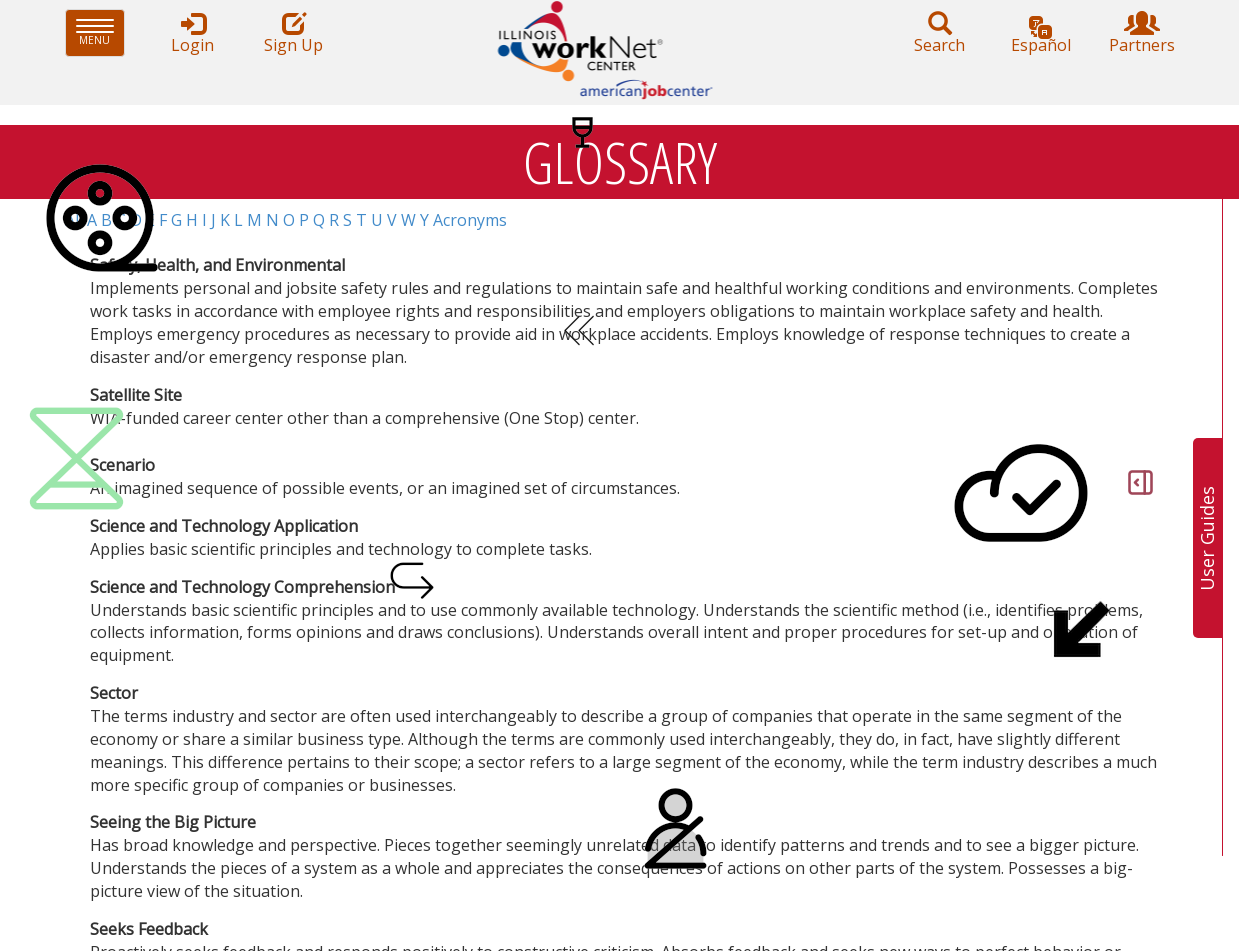 The image size is (1239, 951). I want to click on find nearby wine bars or restaurants, so click(582, 132).